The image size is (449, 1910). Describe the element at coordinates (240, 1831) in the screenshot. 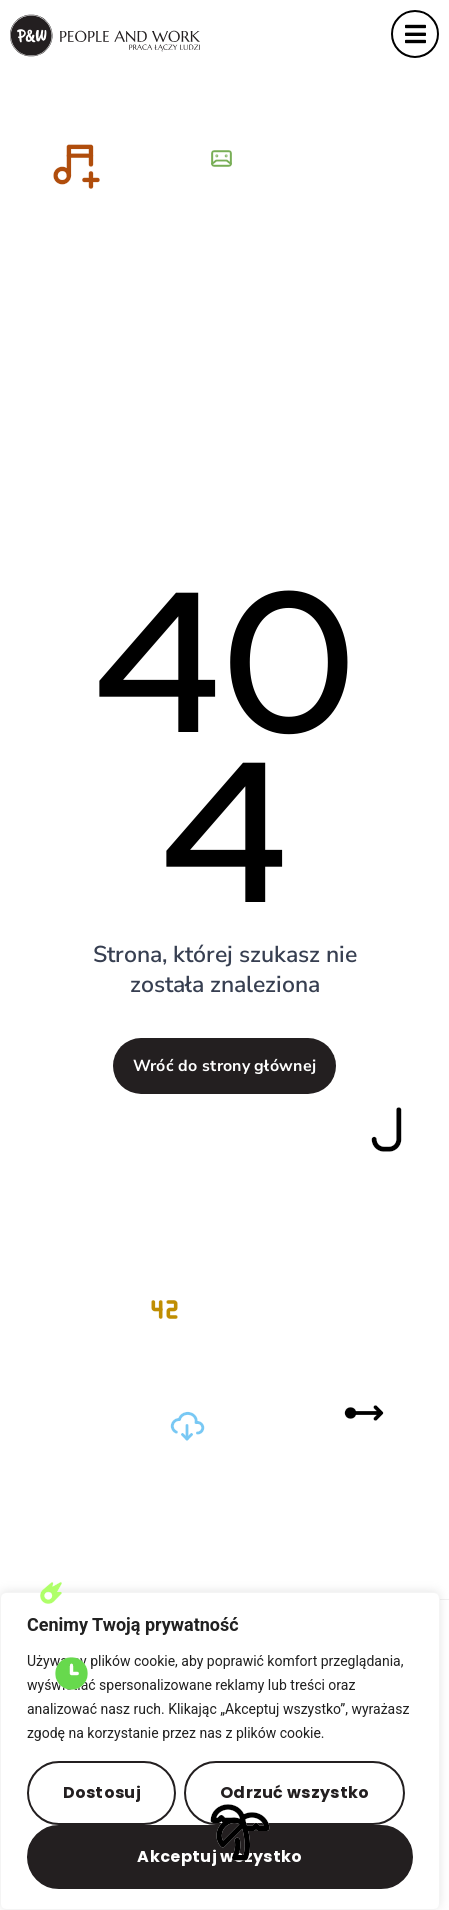

I see `browse tropical or beach vacation destinations` at that location.